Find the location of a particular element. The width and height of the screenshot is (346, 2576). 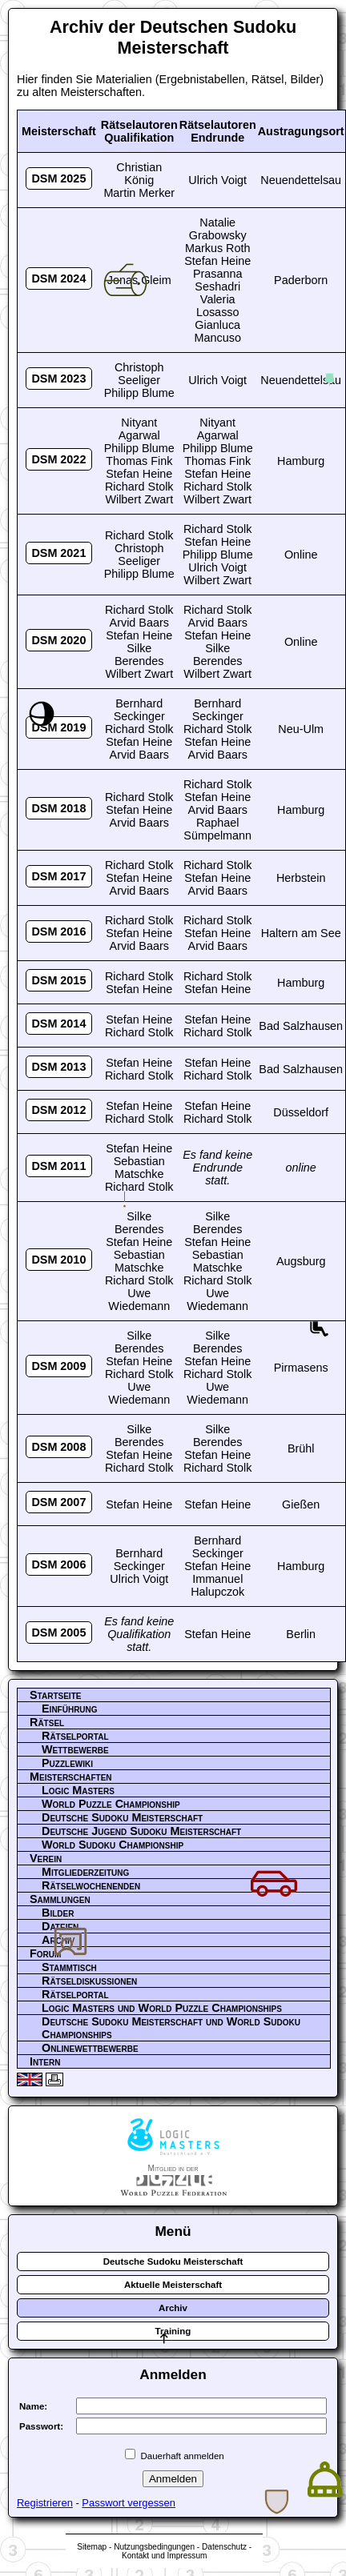

pin an item to keep it visible is located at coordinates (329, 379).